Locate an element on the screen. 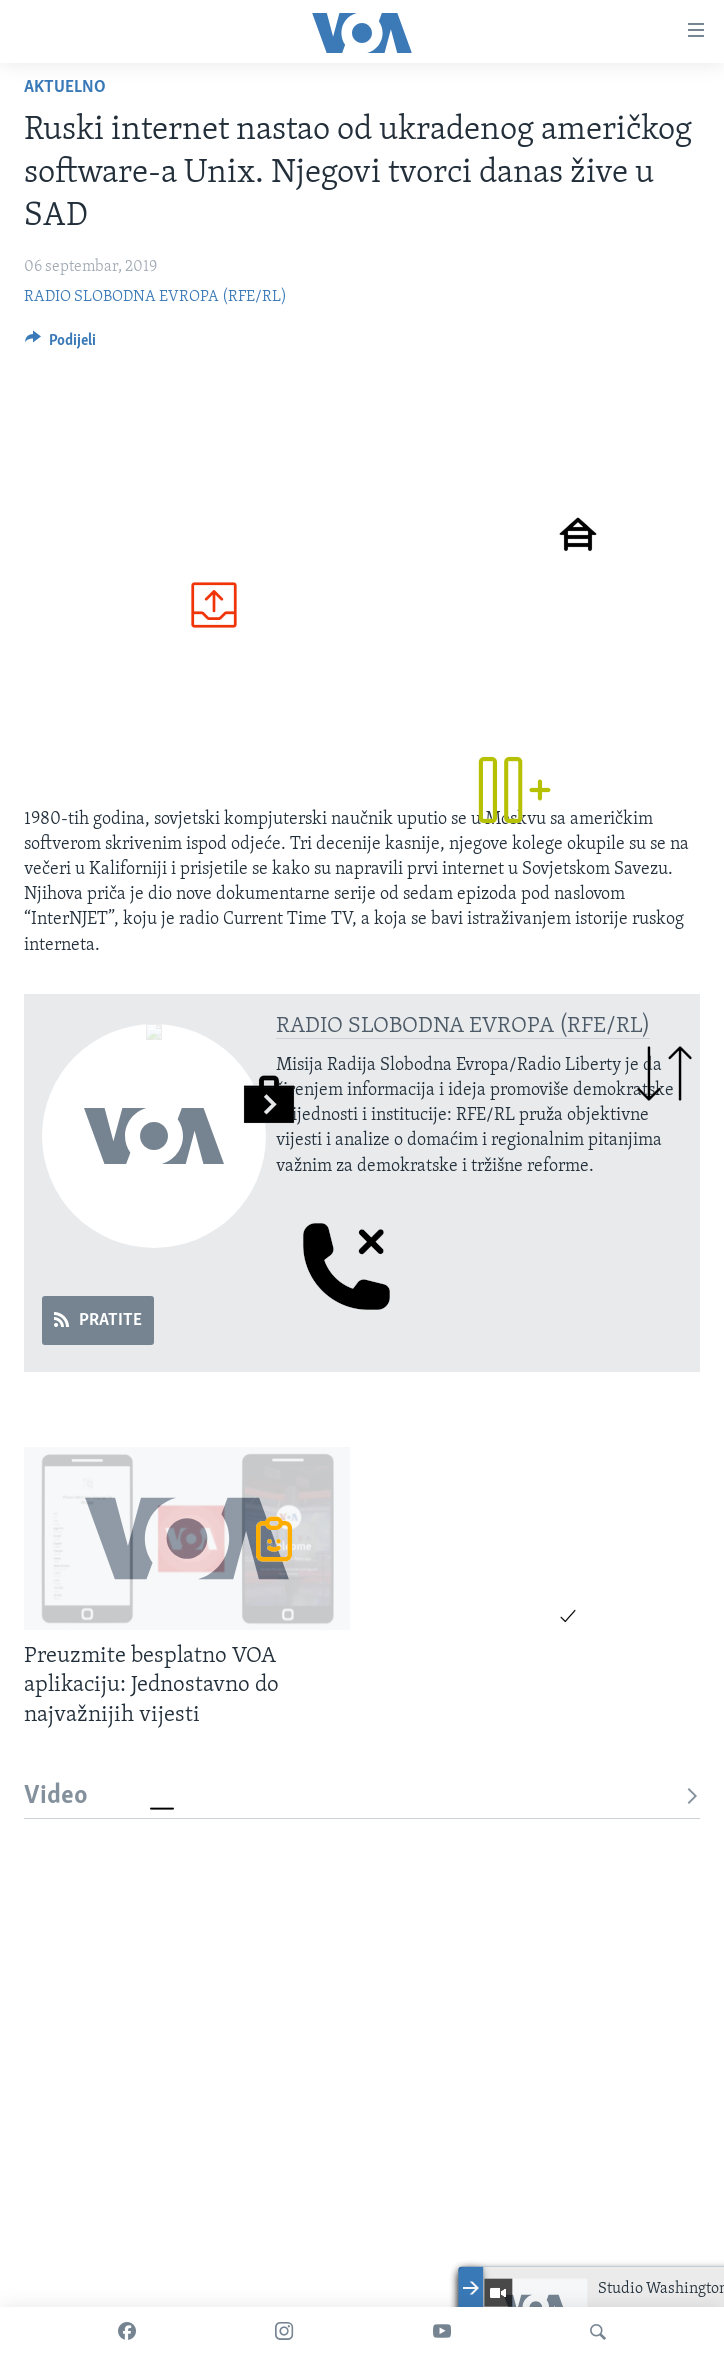  end or decline a phone call is located at coordinates (346, 1266).